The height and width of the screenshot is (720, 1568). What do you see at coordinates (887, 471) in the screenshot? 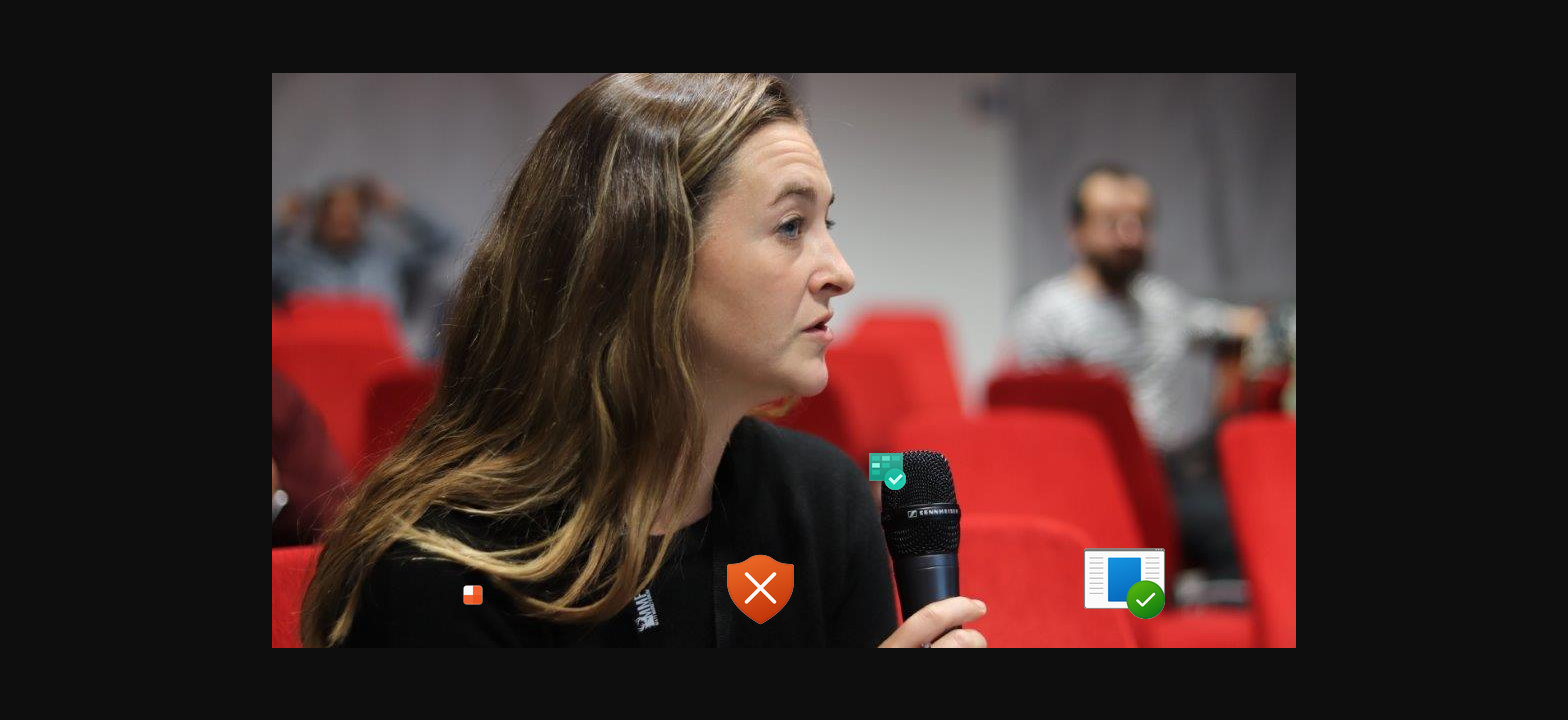
I see `open the boards app` at bounding box center [887, 471].